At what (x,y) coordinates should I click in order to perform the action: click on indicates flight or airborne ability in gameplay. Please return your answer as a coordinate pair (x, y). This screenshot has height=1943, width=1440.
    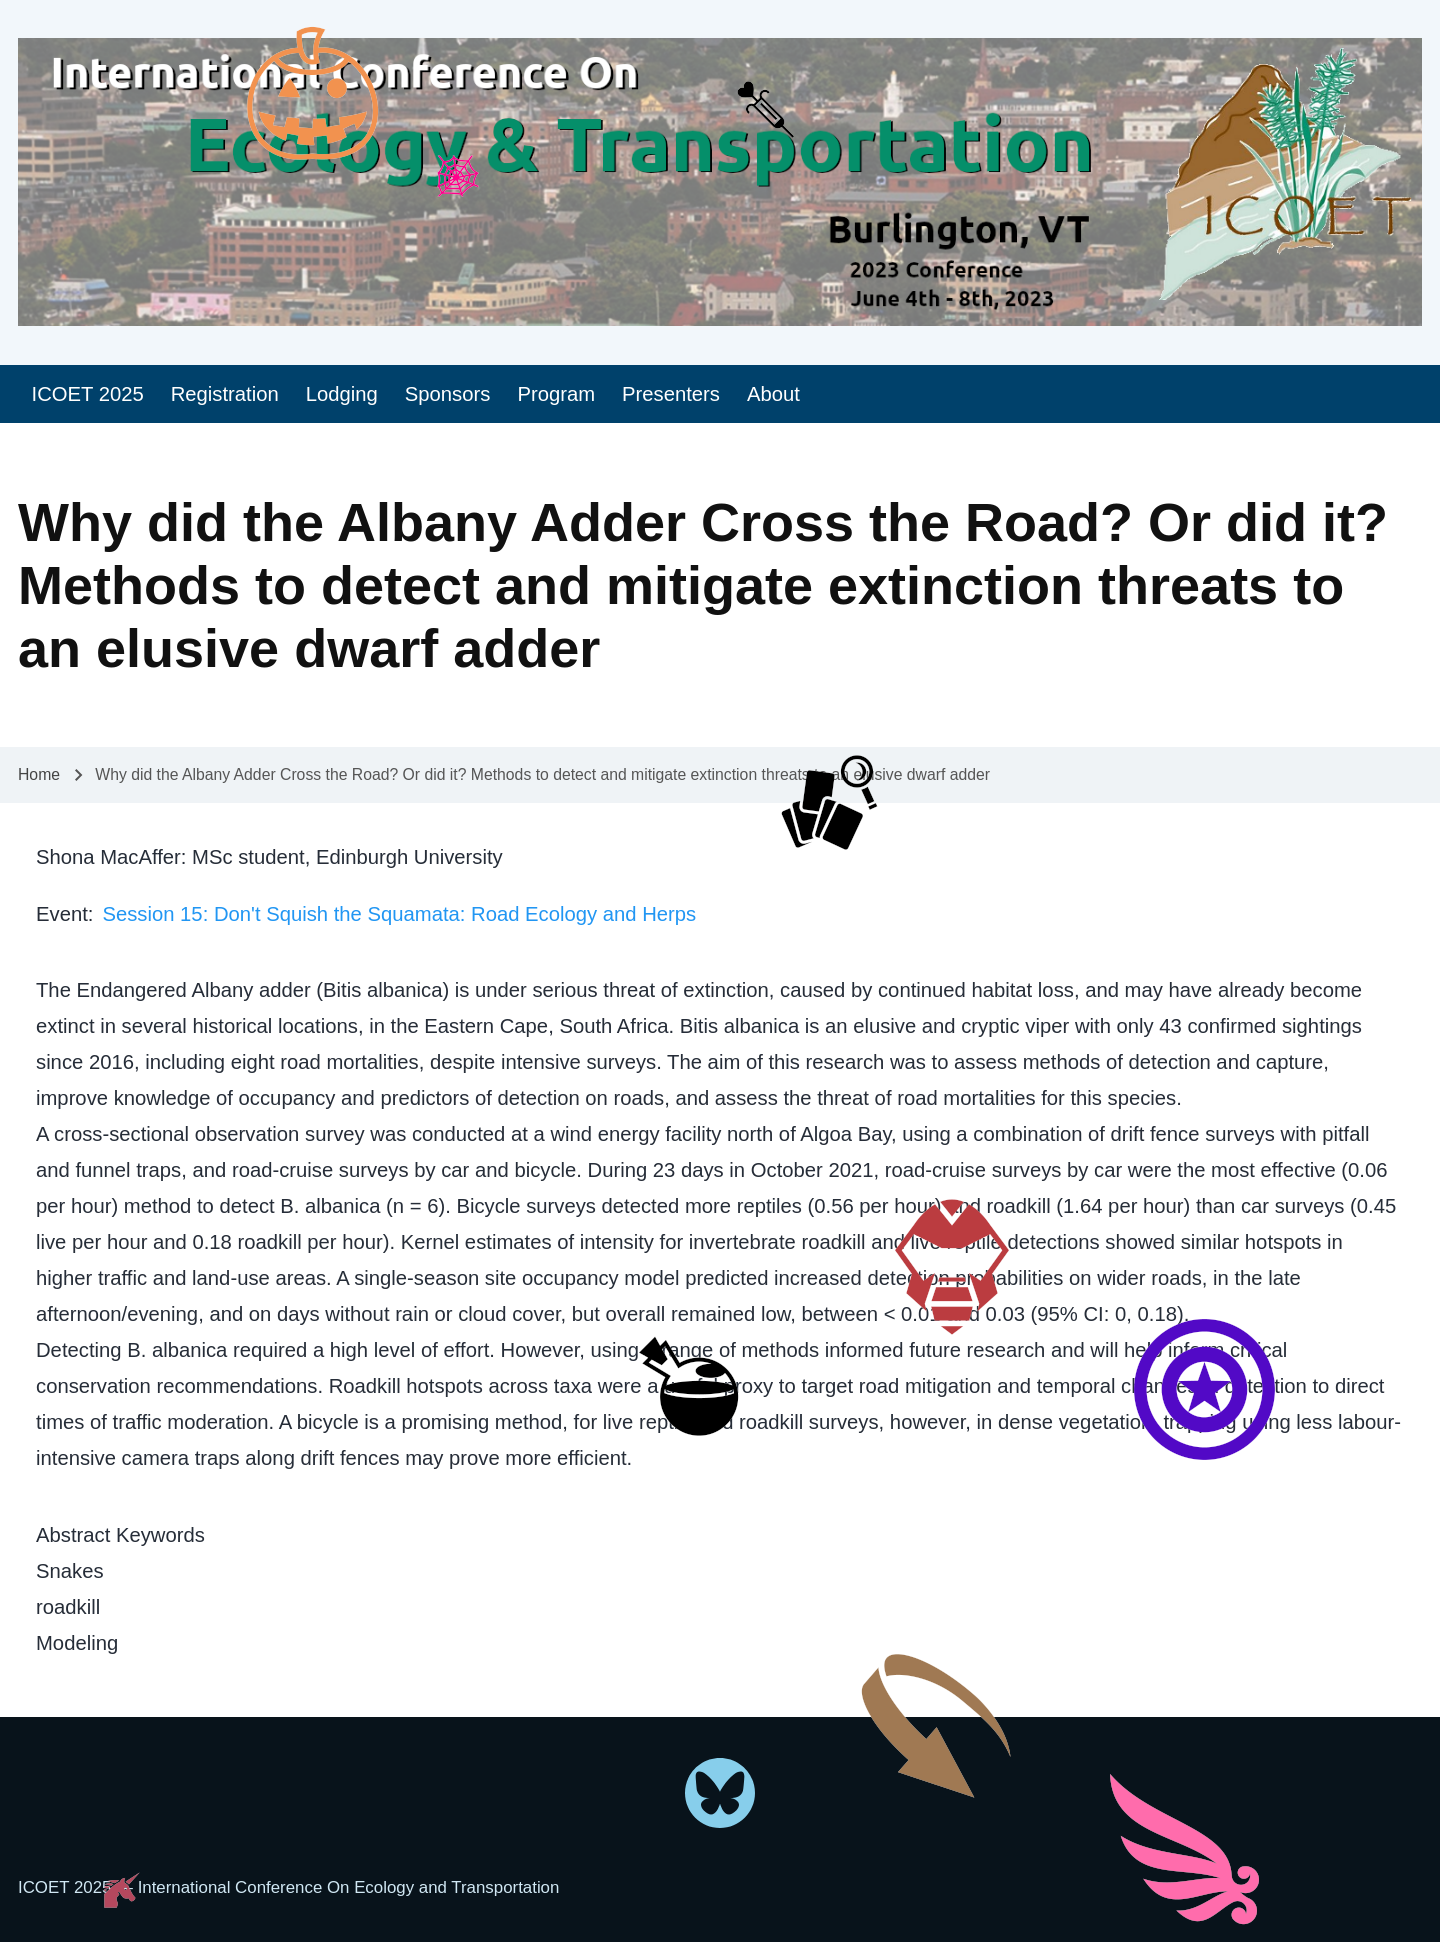
    Looking at the image, I should click on (1183, 1849).